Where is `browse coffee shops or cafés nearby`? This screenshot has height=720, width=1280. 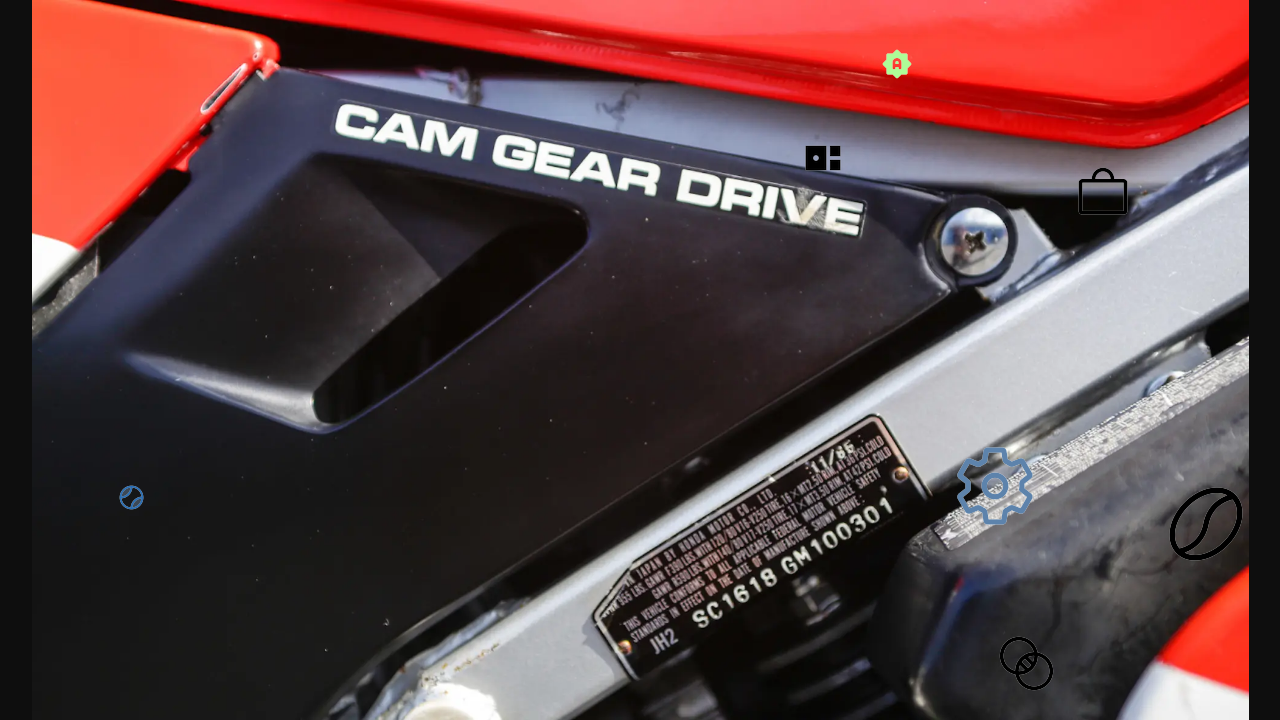 browse coffee shops or cafés nearby is located at coordinates (1206, 524).